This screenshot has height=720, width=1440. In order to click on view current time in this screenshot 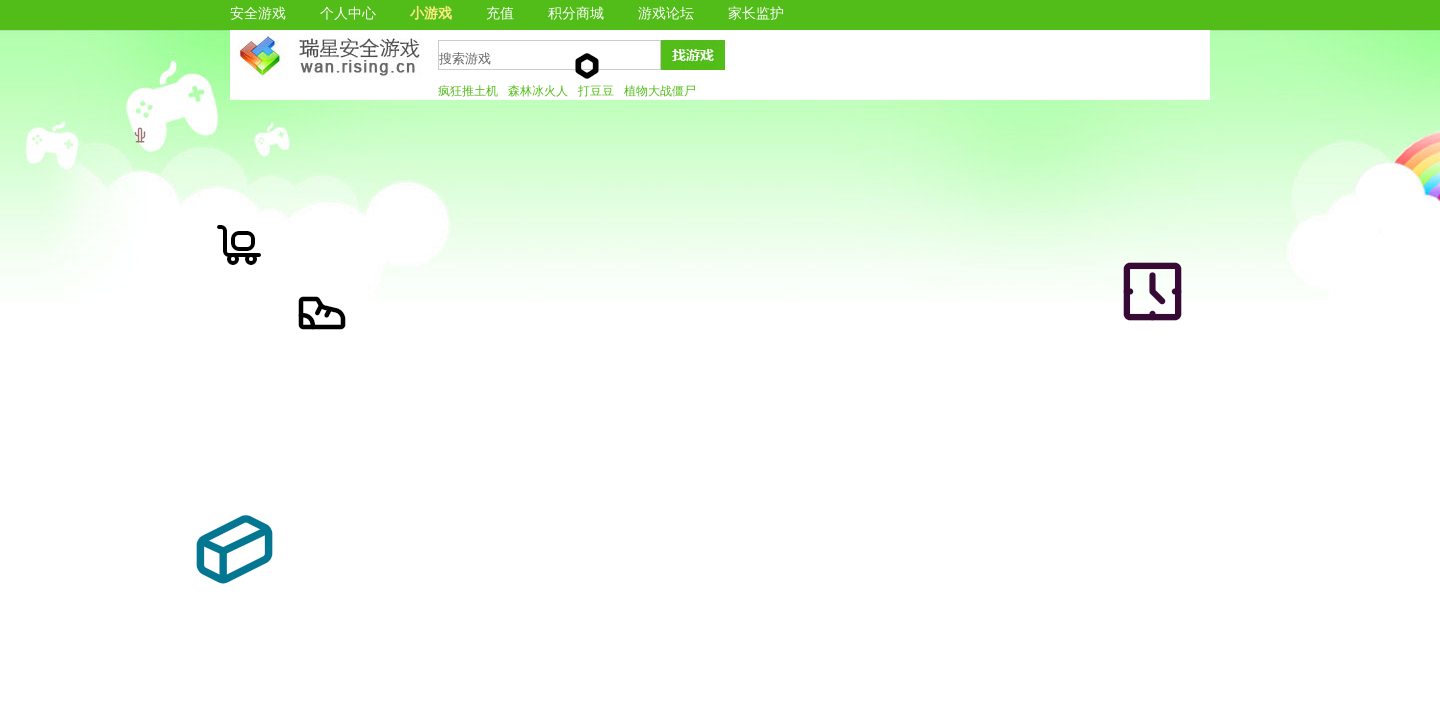, I will do `click(1152, 291)`.